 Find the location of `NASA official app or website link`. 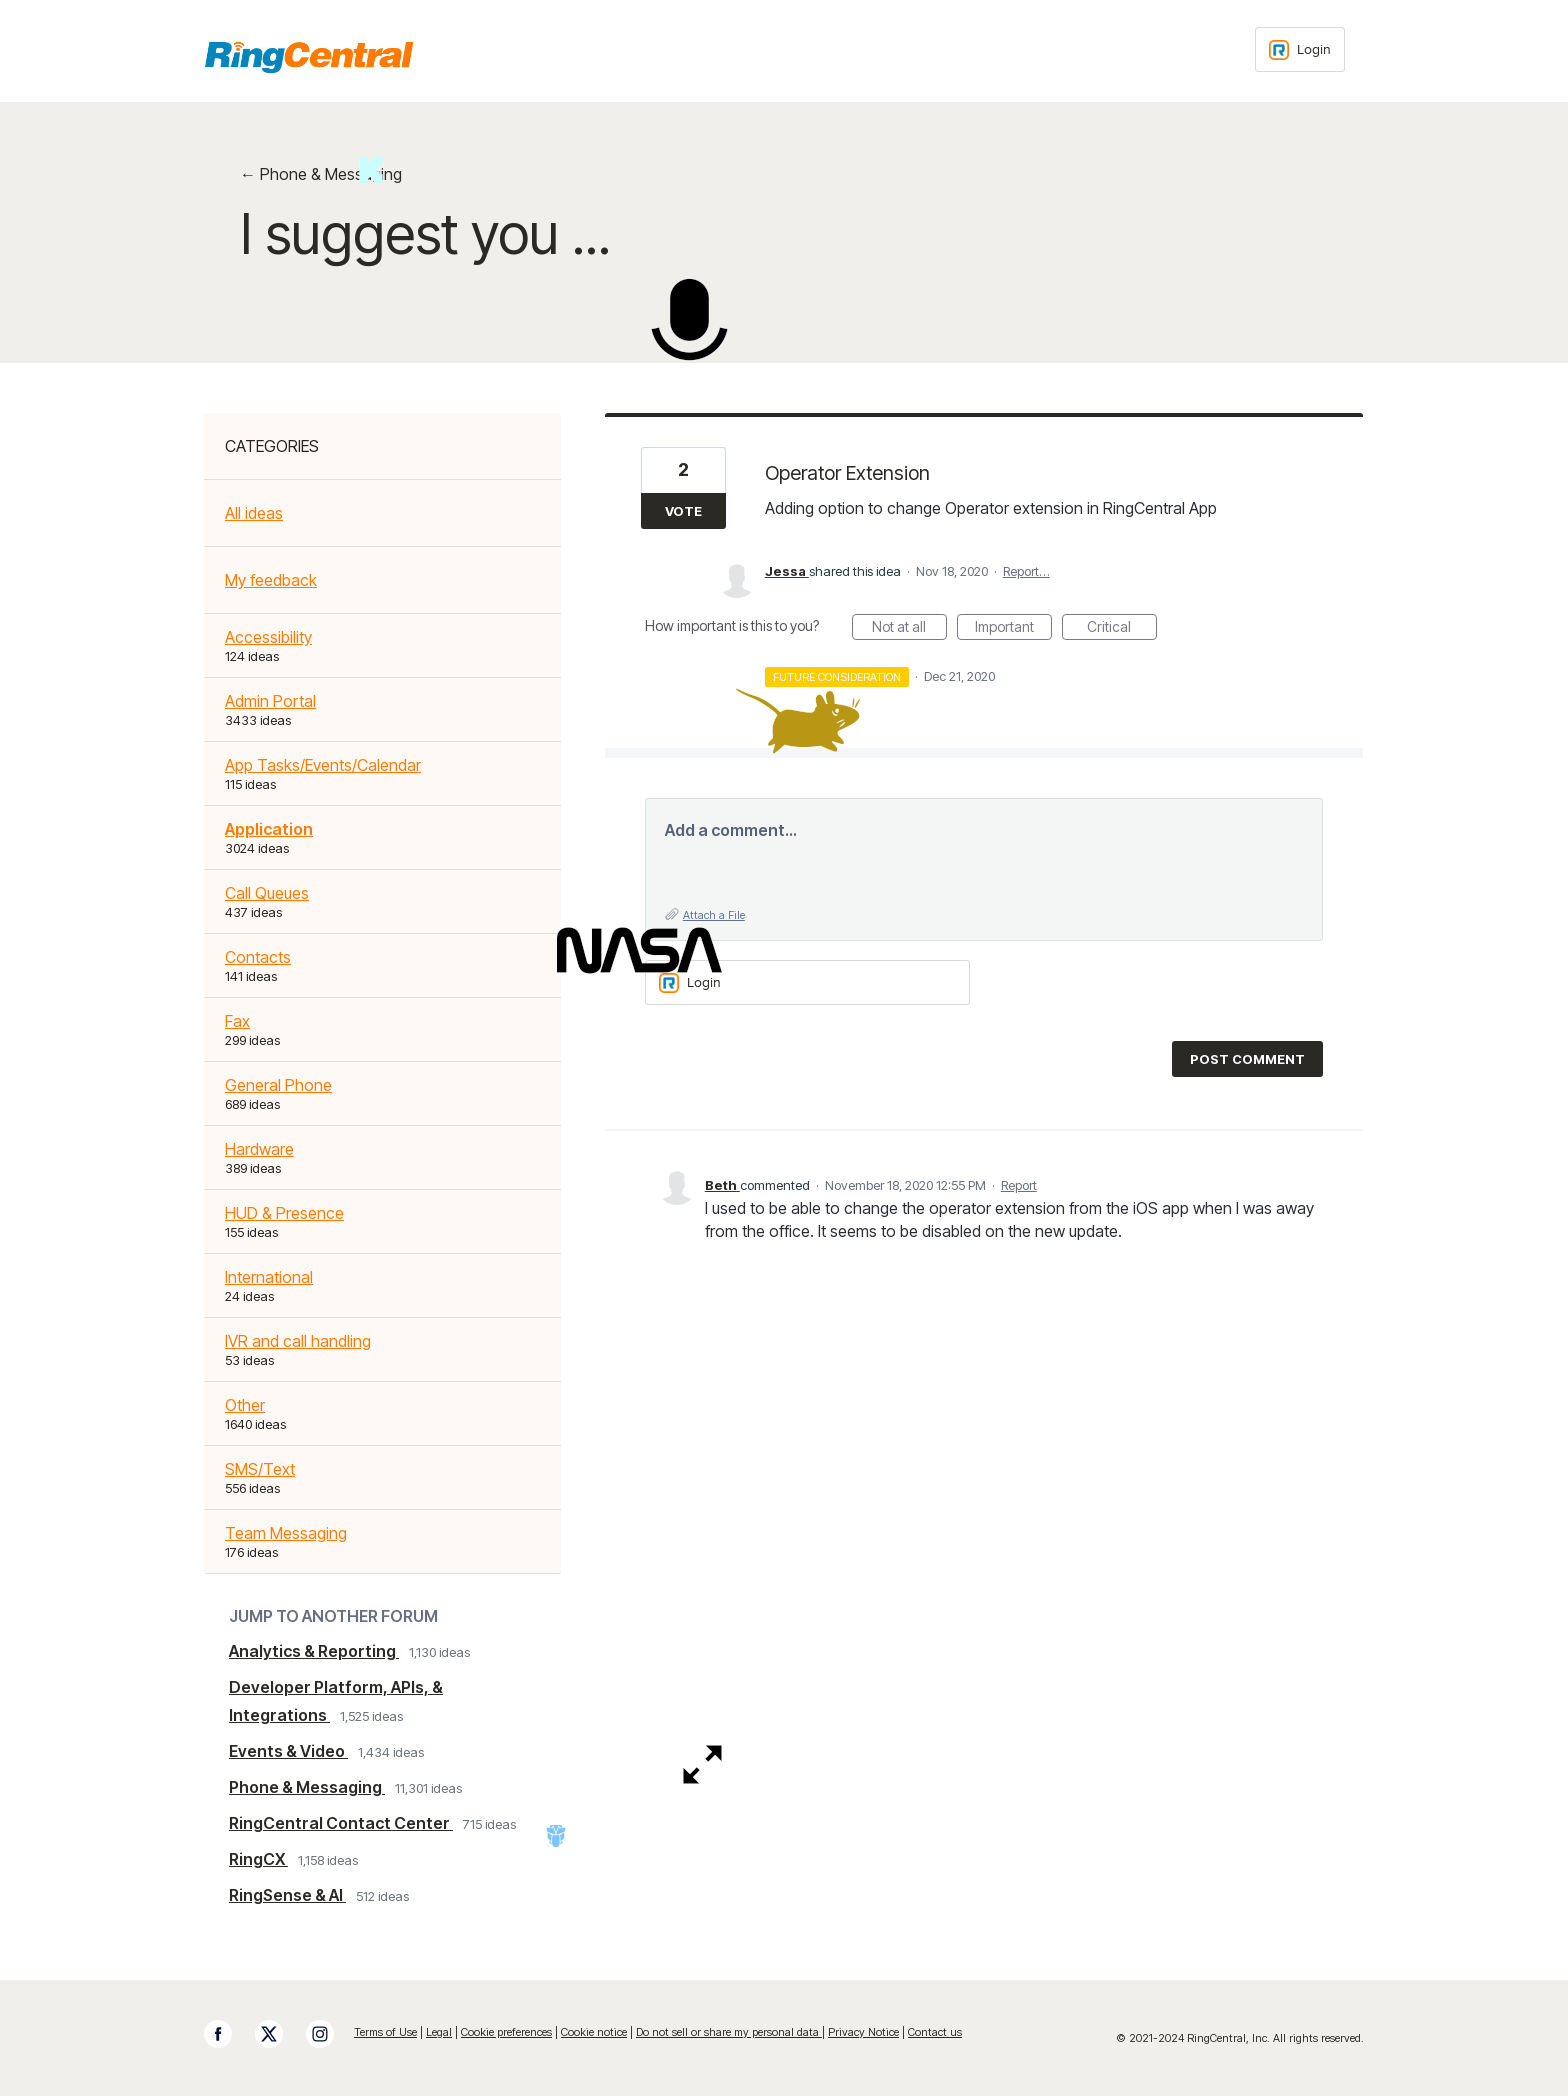

NASA official app or website link is located at coordinates (639, 950).